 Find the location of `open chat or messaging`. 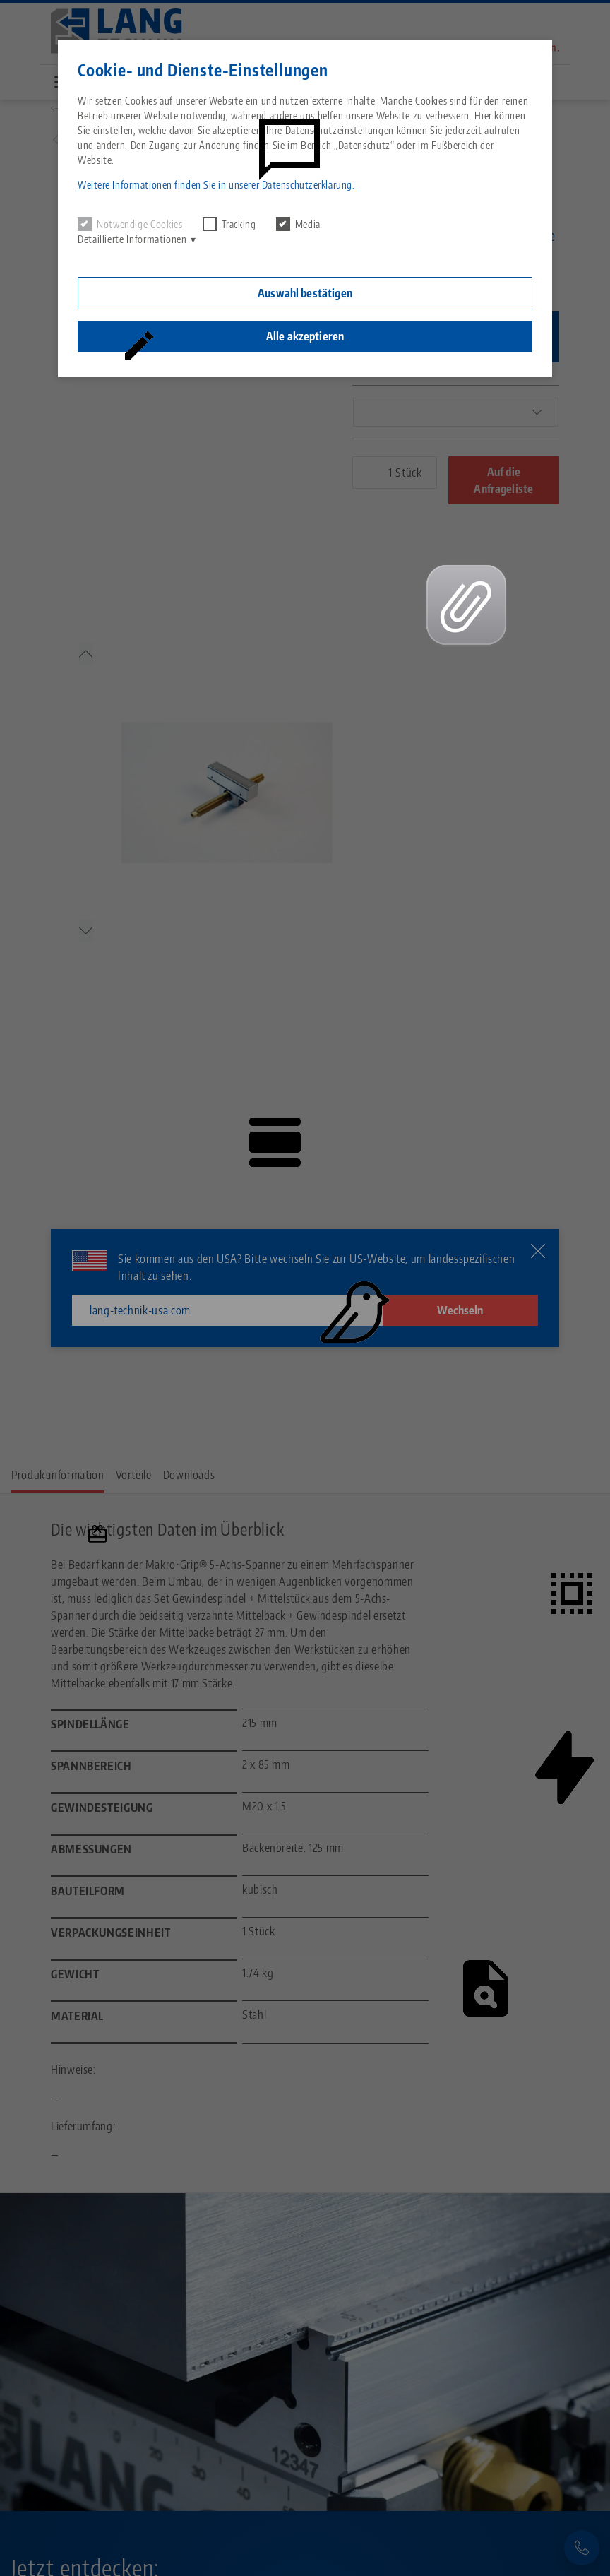

open chat or messaging is located at coordinates (289, 150).